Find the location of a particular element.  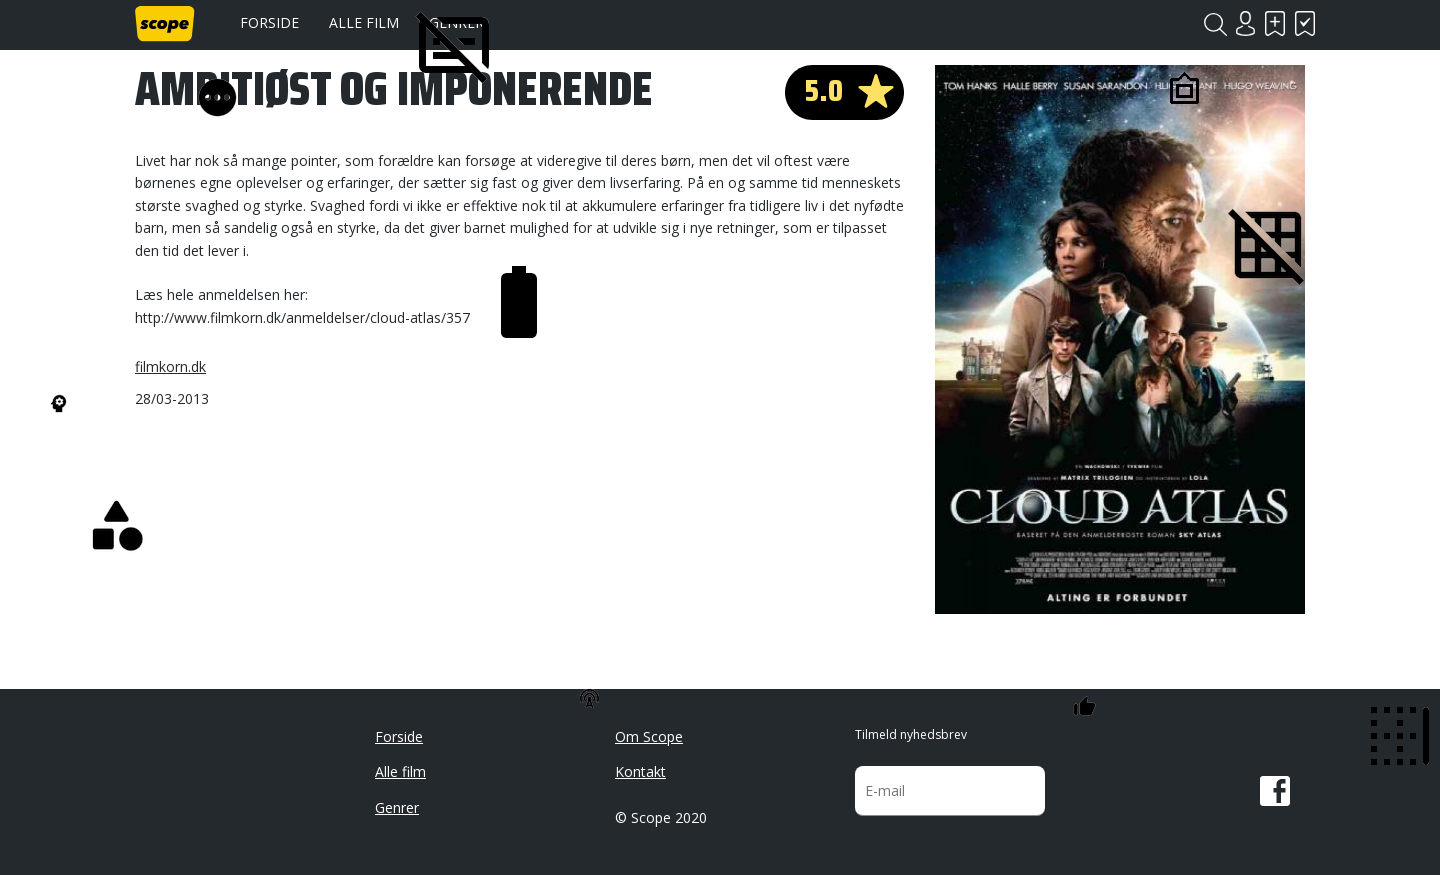

access broadcast or transmission settings is located at coordinates (589, 698).